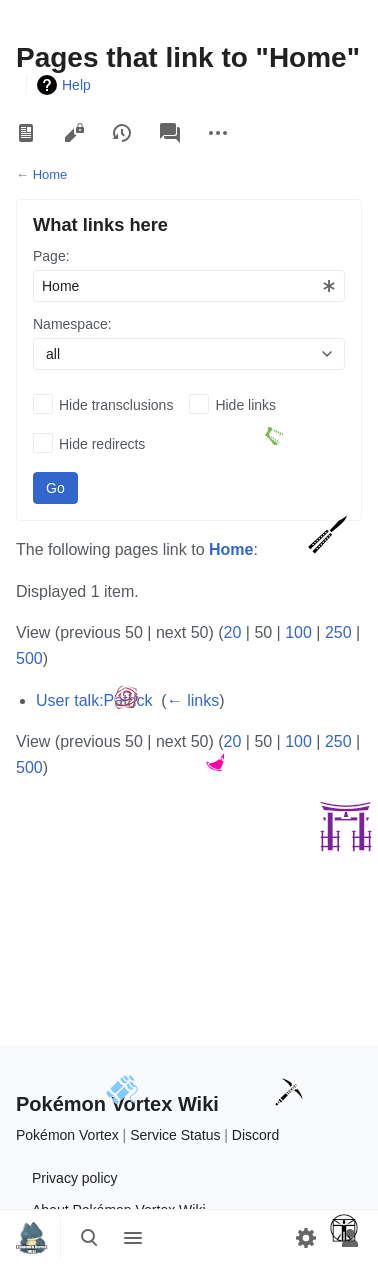 The image size is (378, 1266). Describe the element at coordinates (346, 825) in the screenshot. I see `access japanese cultural or religious content` at that location.